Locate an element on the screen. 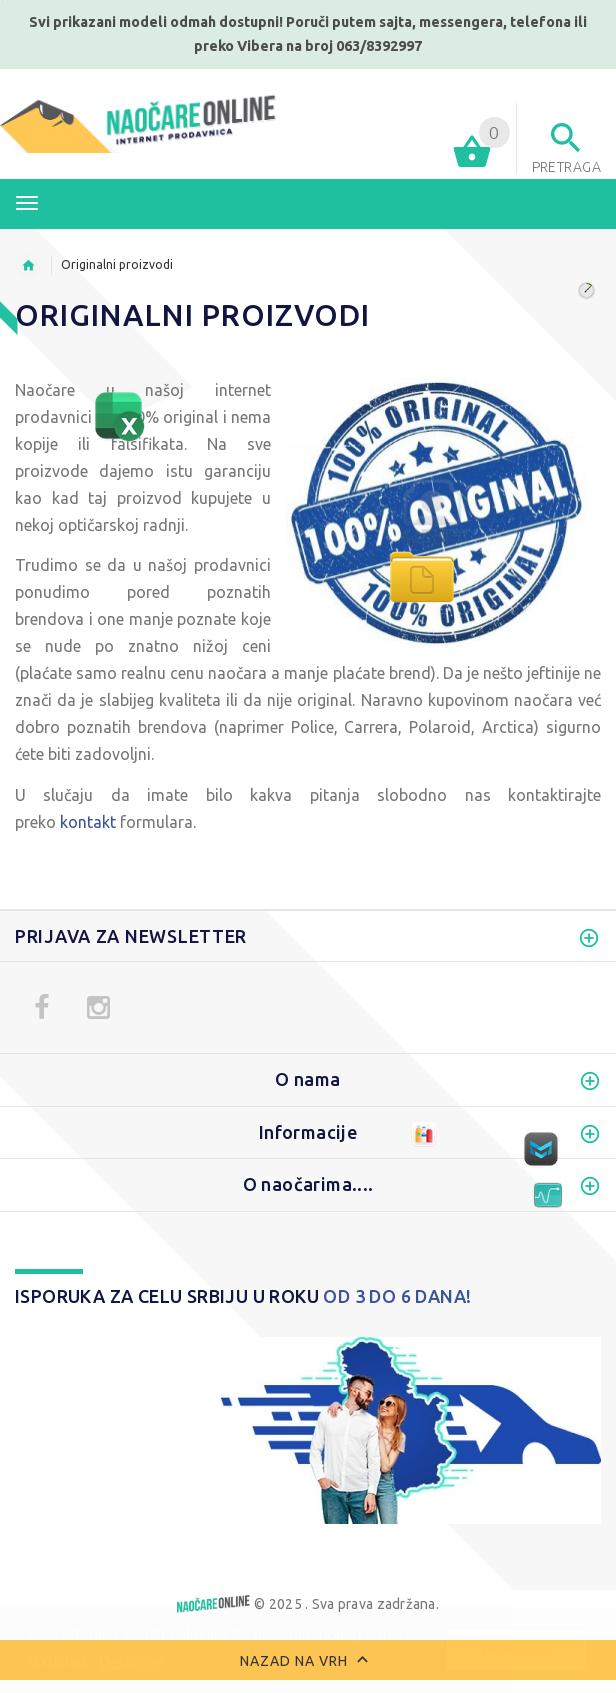 The image size is (616, 1693). open your documents folder is located at coordinates (422, 577).